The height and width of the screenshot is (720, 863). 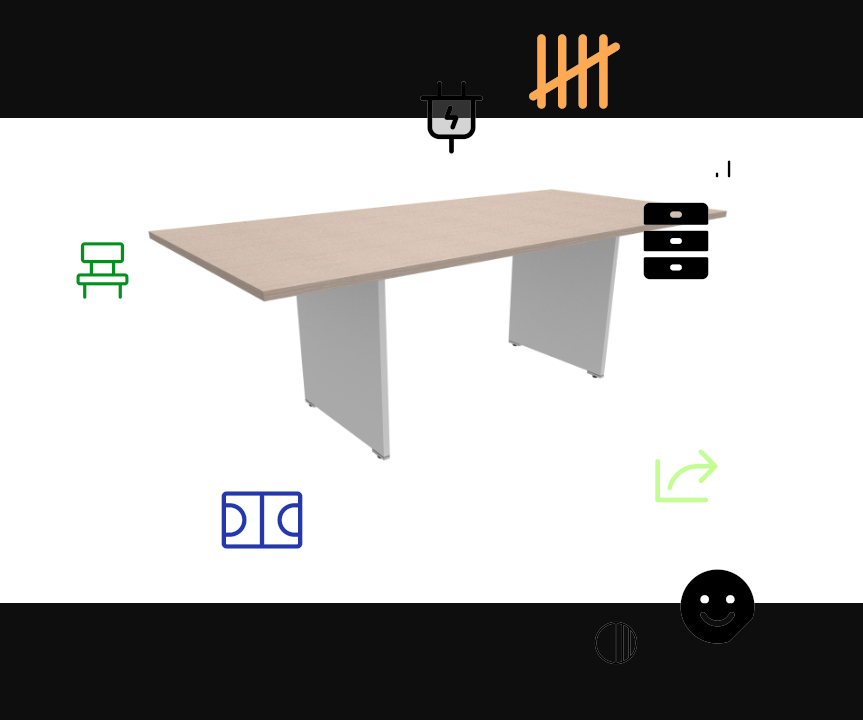 I want to click on indicates weak cellular signal strength, so click(x=743, y=154).